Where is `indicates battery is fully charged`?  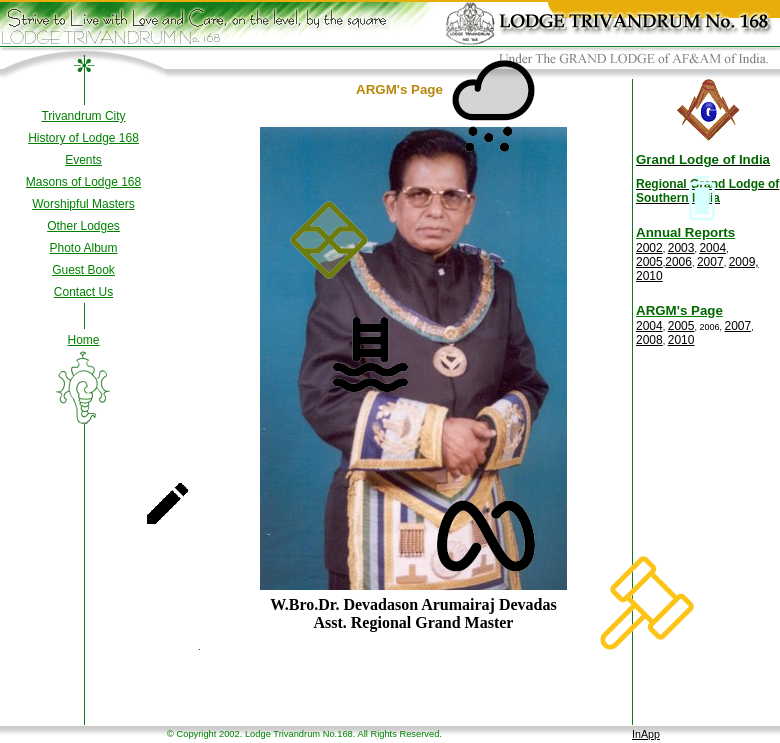 indicates battery is fully charged is located at coordinates (702, 199).